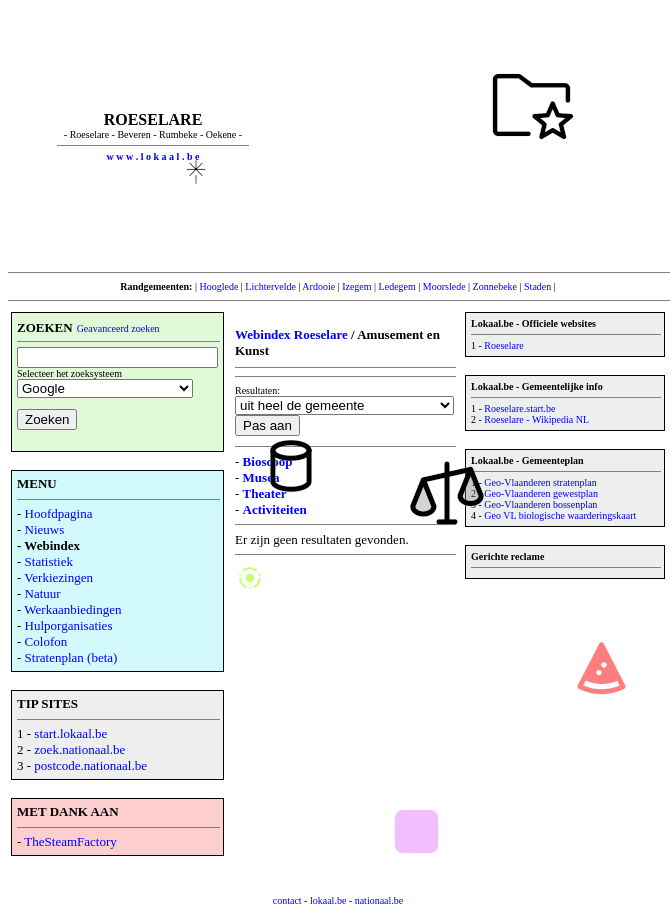  Describe the element at coordinates (196, 172) in the screenshot. I see `link to linktree profile` at that location.